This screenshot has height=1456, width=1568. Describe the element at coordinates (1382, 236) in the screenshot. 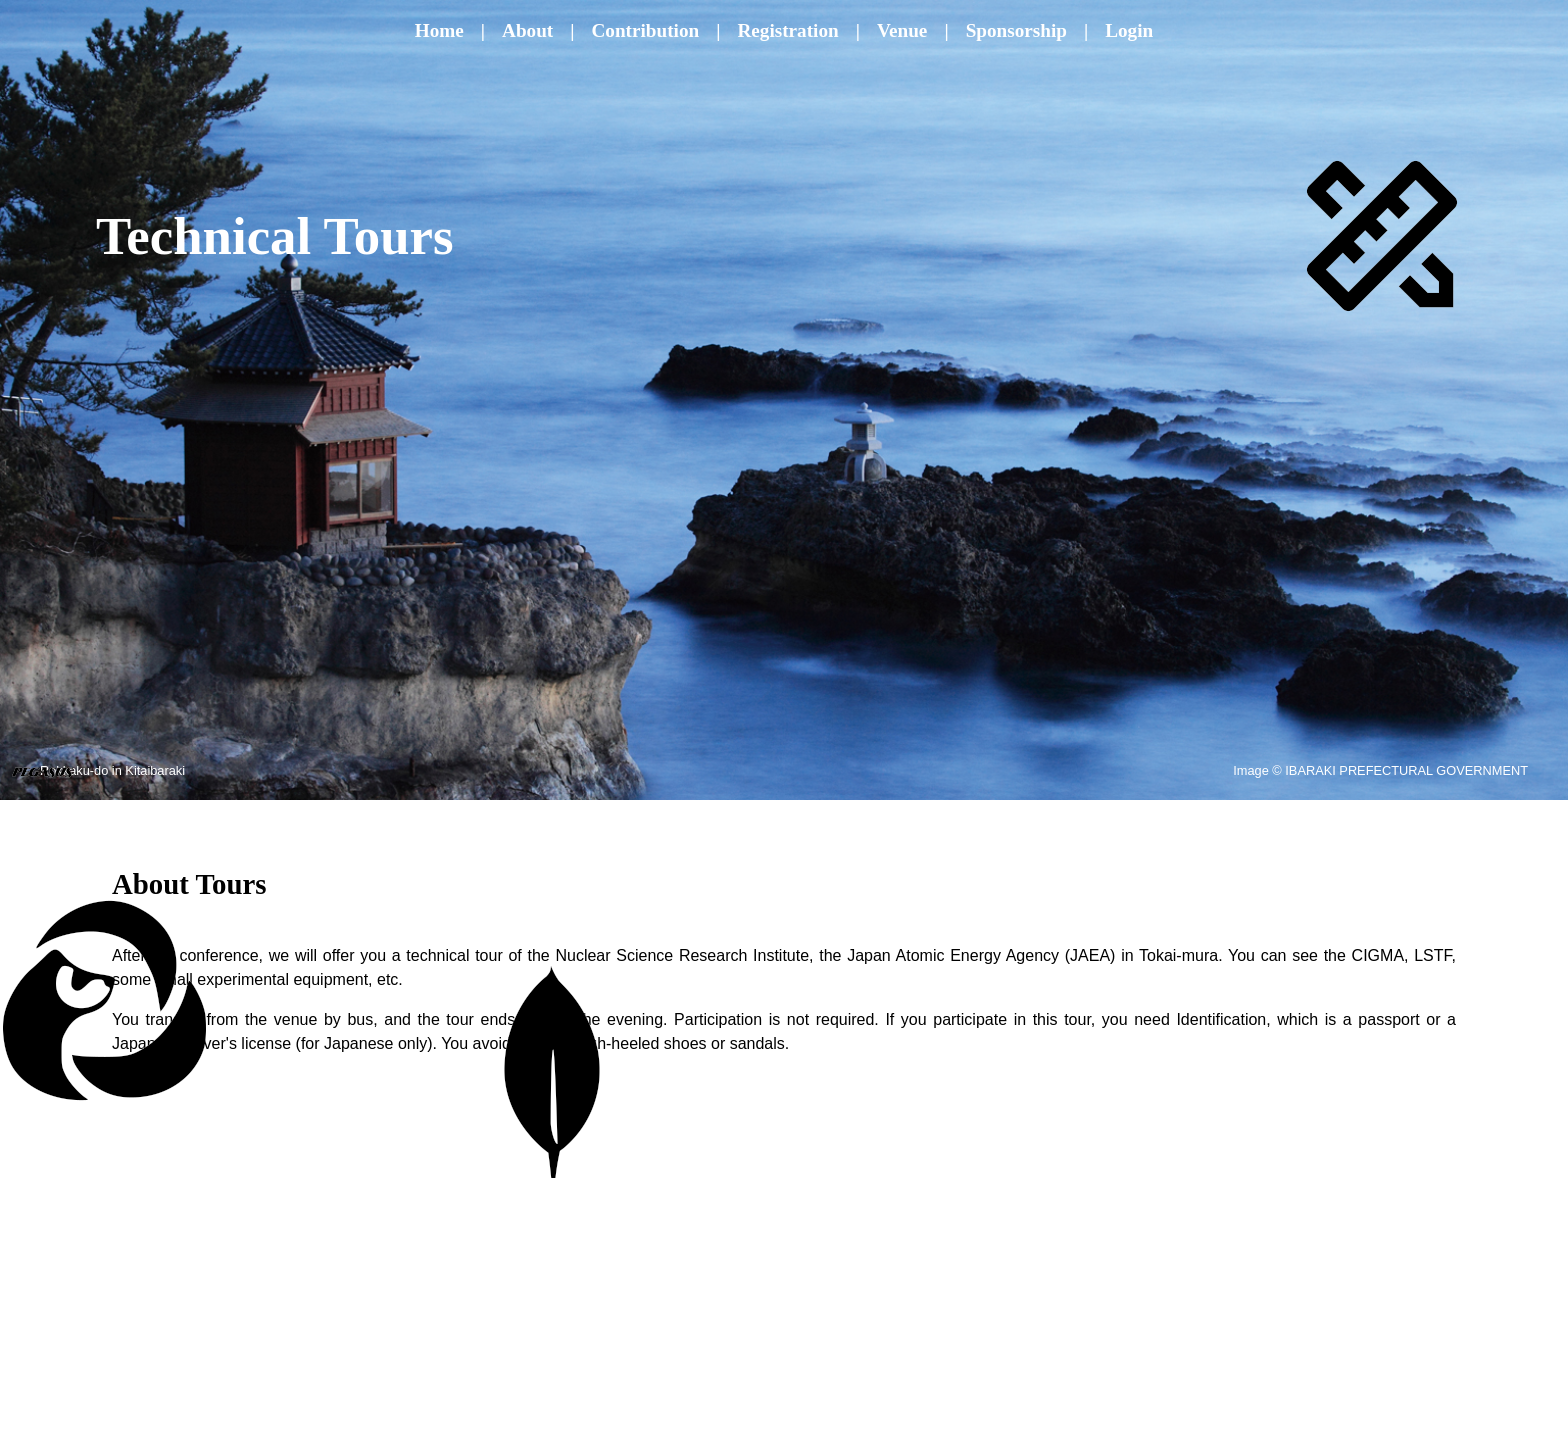

I see `access design tools` at that location.